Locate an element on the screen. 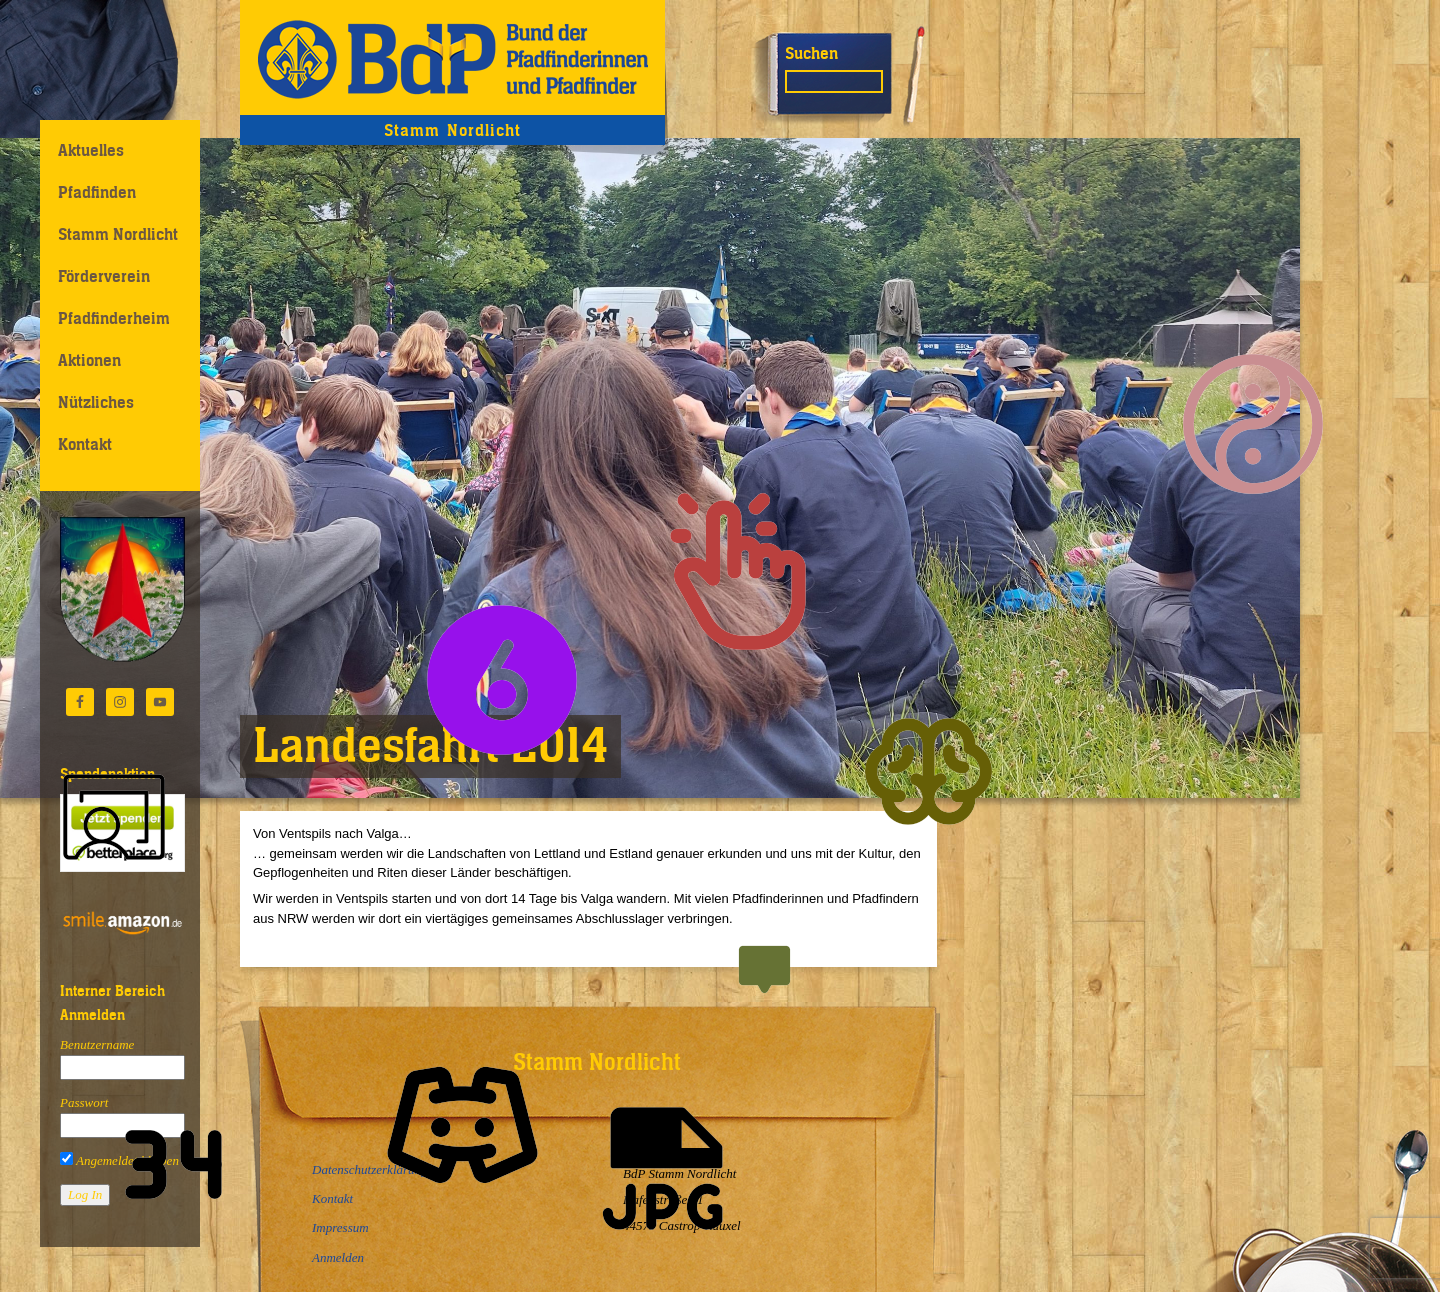 Image resolution: width=1440 pixels, height=1292 pixels. toggle balance or harmony mode is located at coordinates (1253, 424).